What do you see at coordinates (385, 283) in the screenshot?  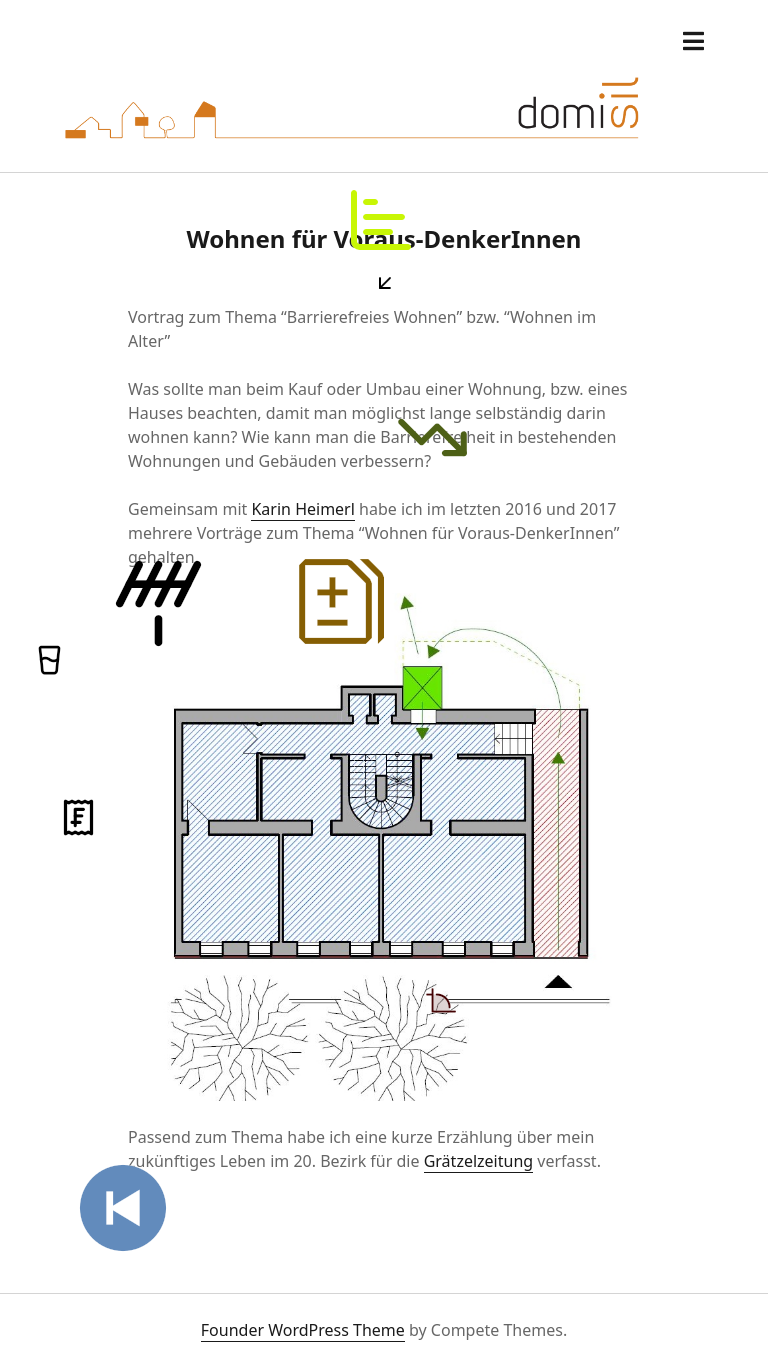 I see `navigate to the bottom-left corner` at bounding box center [385, 283].